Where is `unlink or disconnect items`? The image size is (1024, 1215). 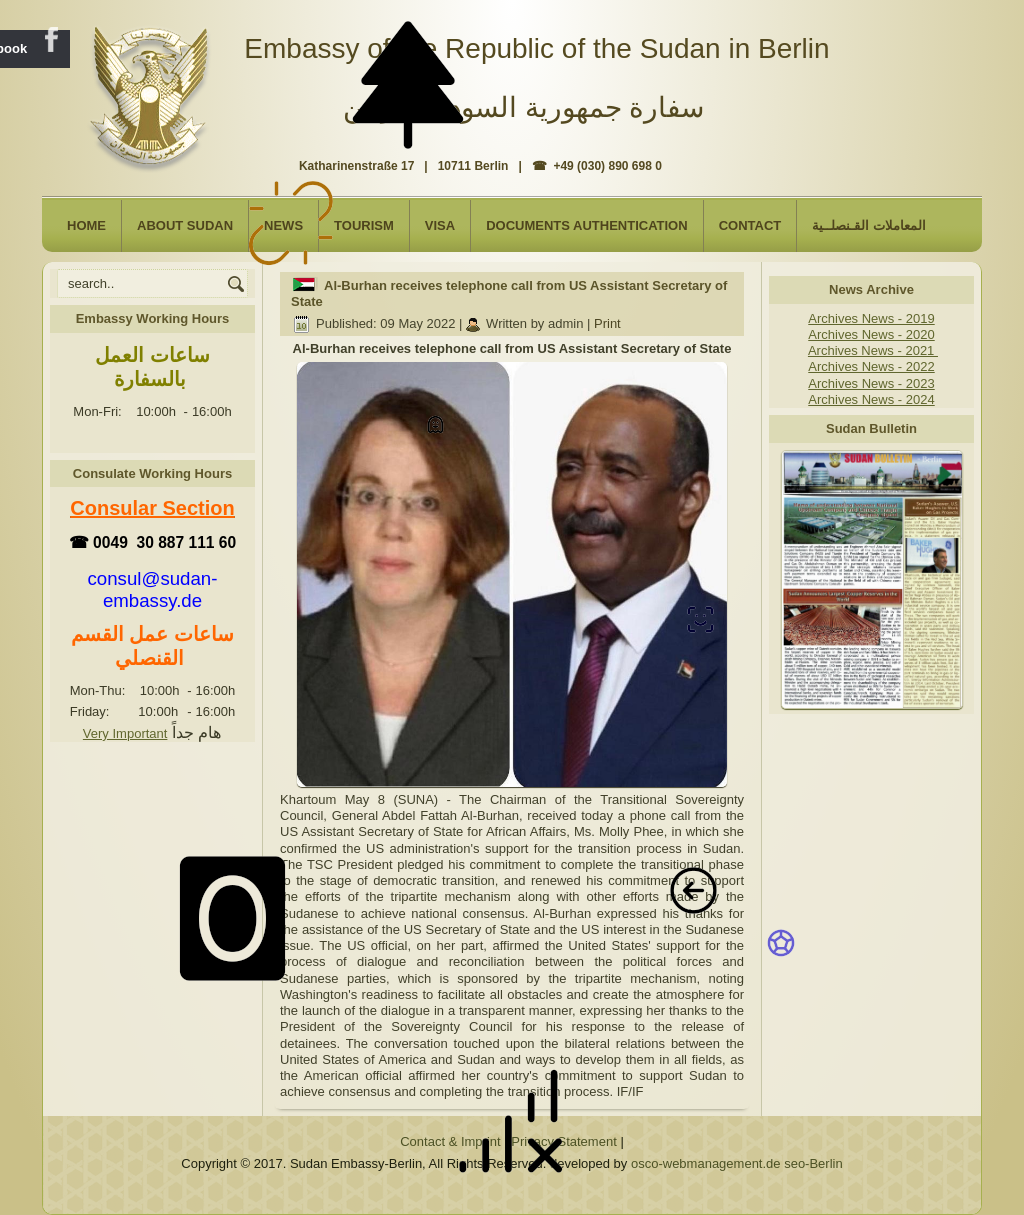
unlink or disconnect items is located at coordinates (291, 223).